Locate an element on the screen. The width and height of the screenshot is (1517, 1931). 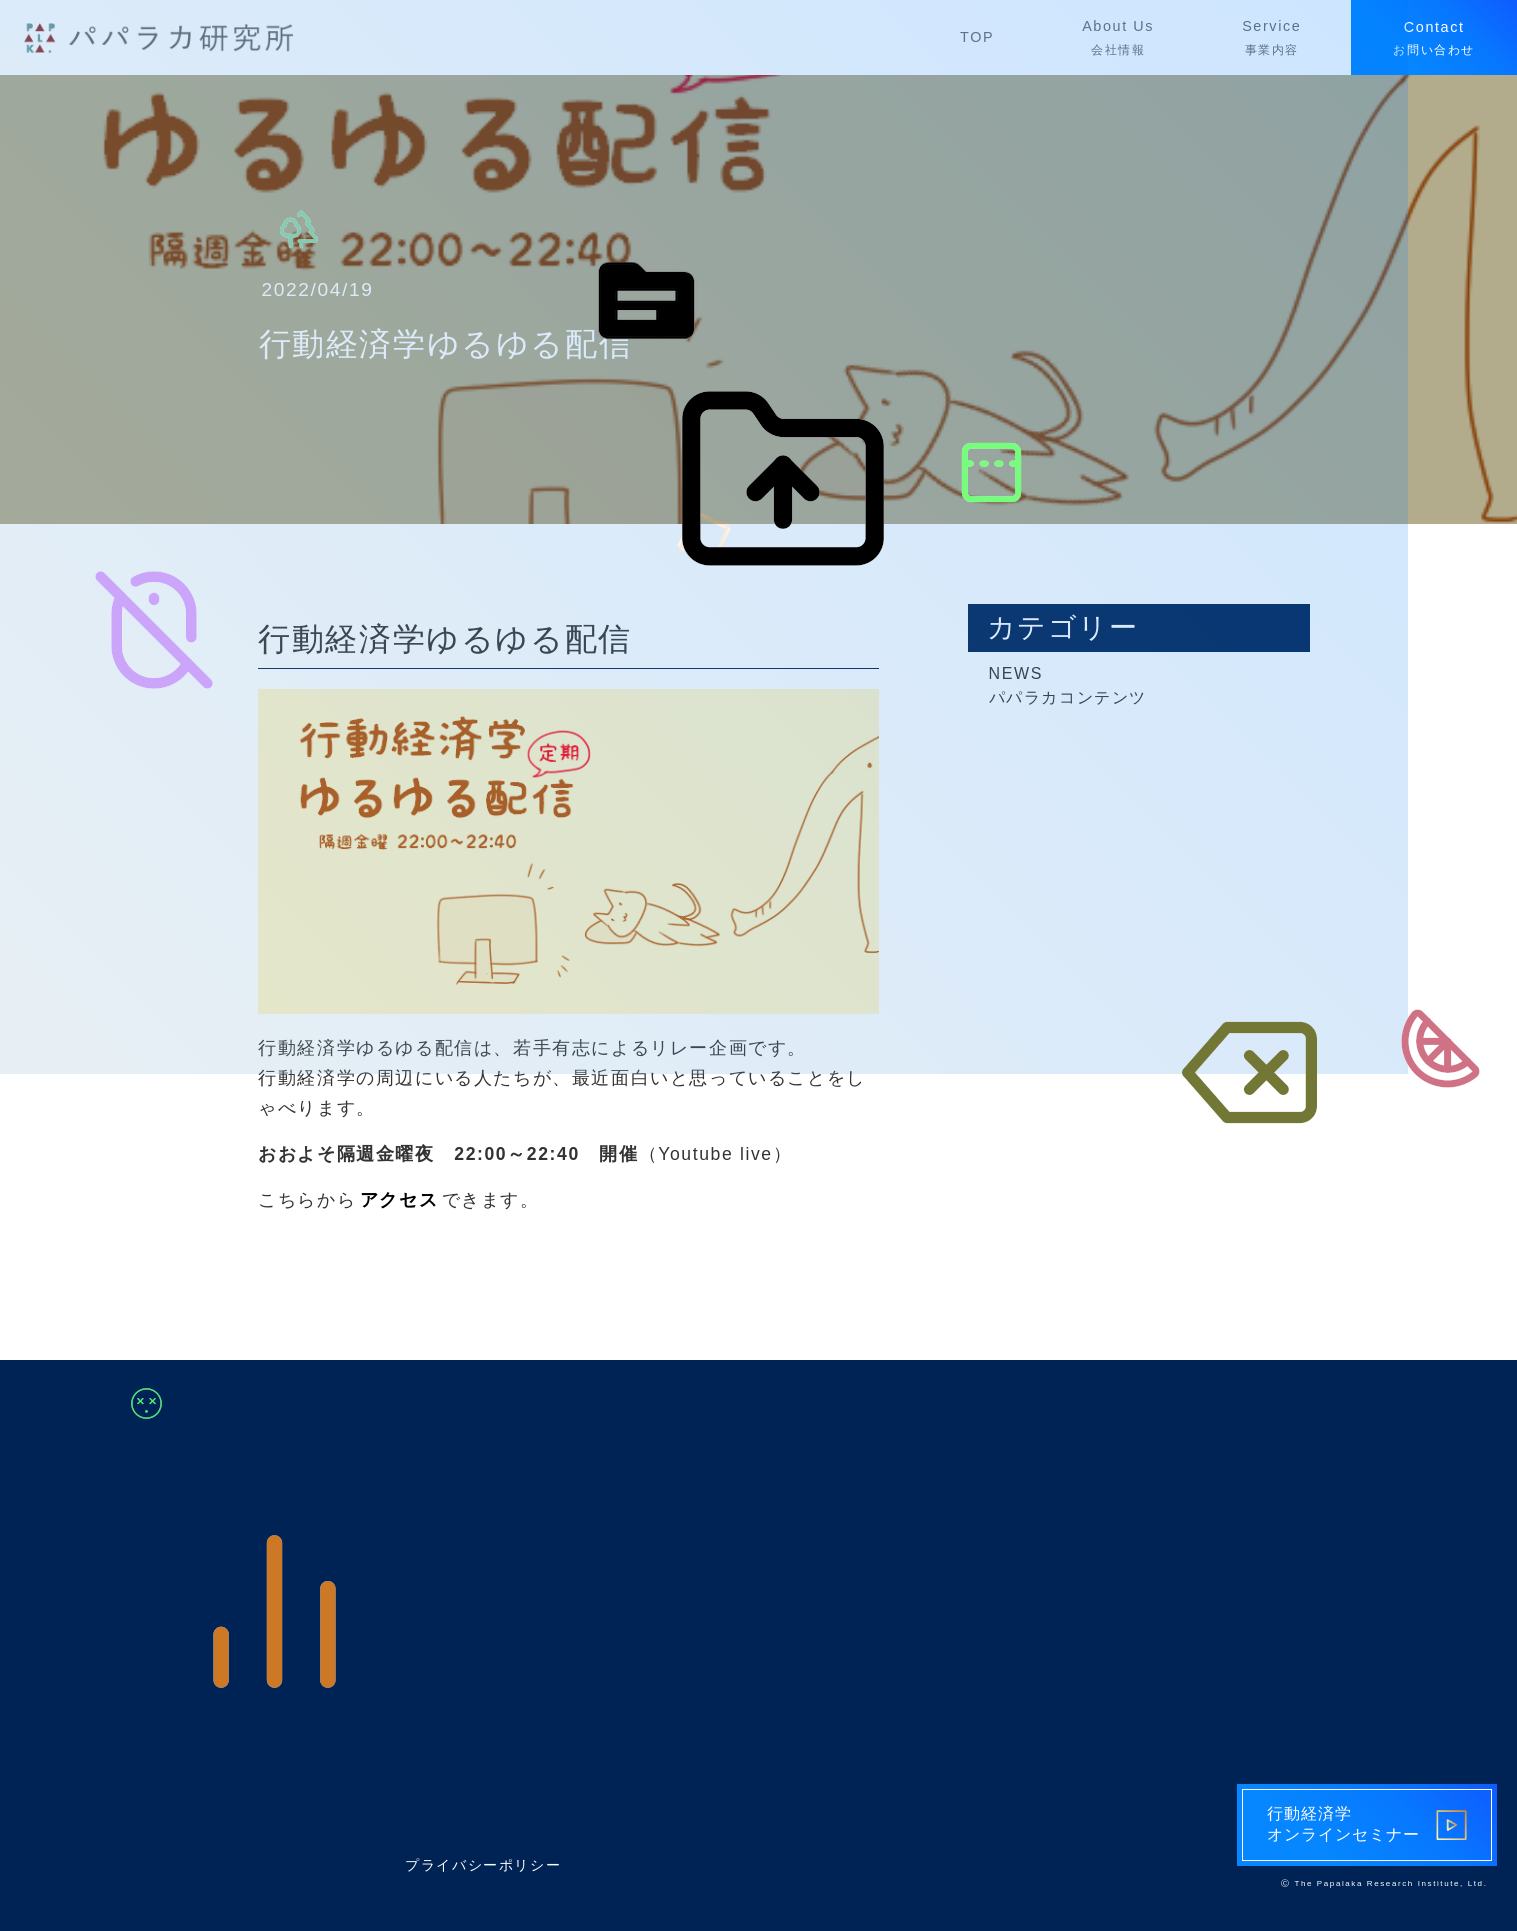
view parks or natural areas nearby is located at coordinates (299, 228).